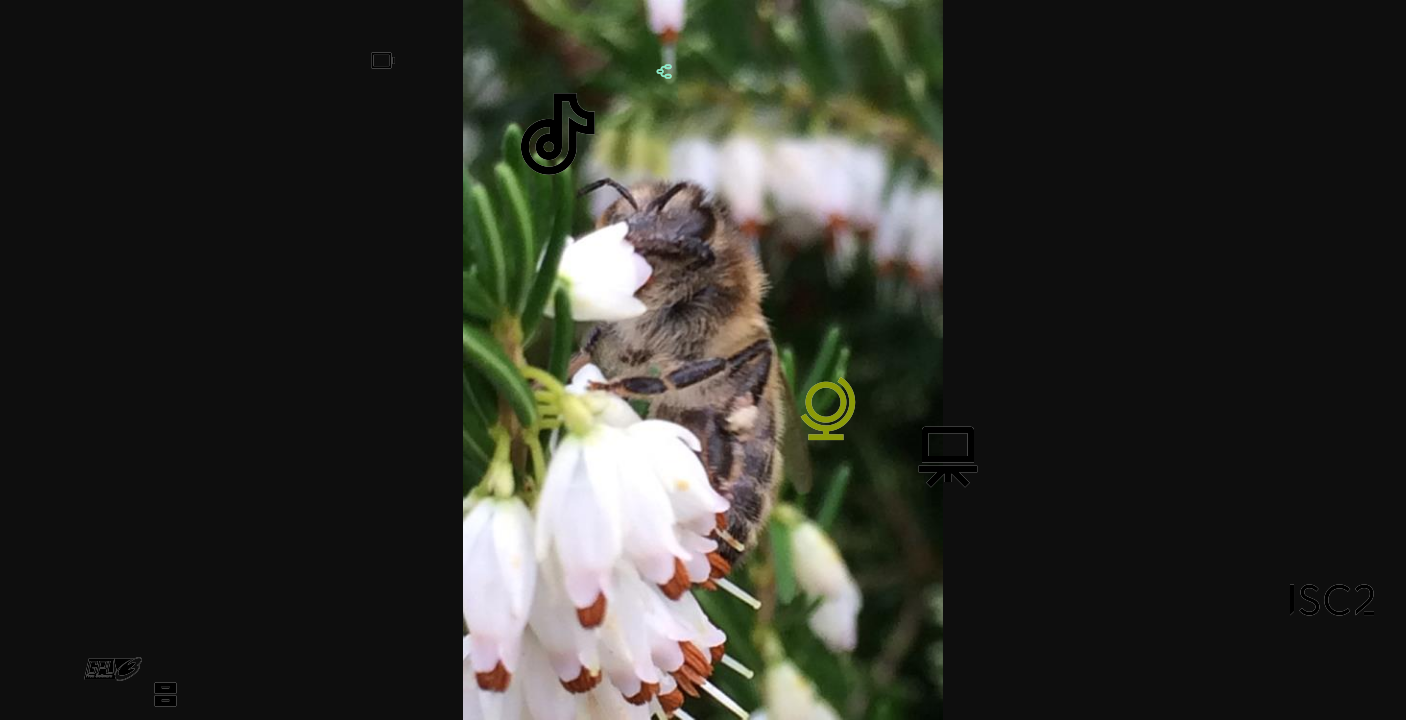  I want to click on access archived files or documents, so click(165, 694).